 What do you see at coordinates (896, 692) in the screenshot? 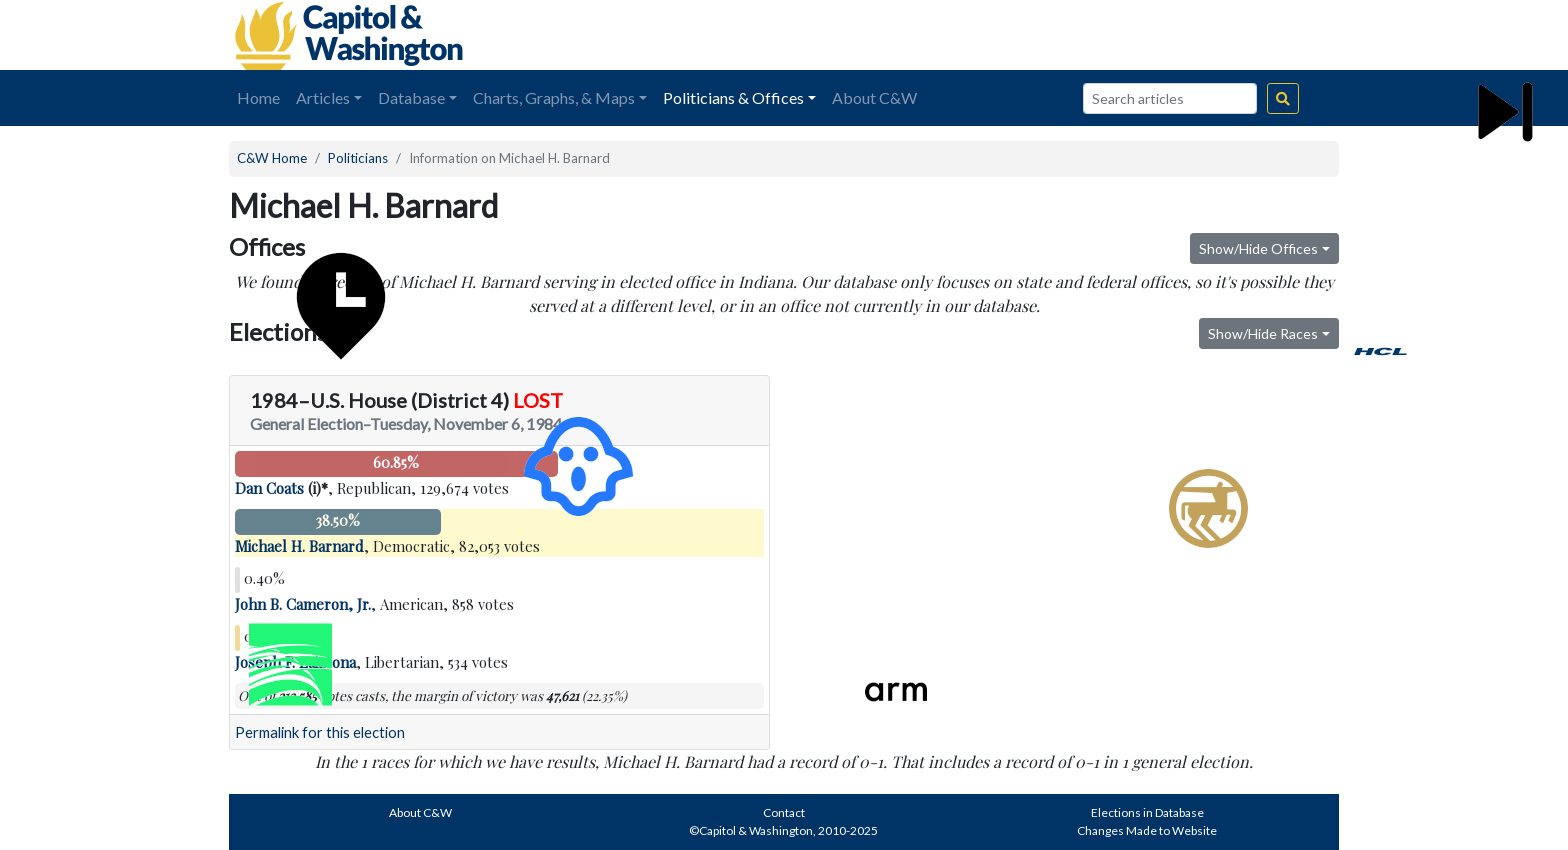
I see `Arm company logo` at bounding box center [896, 692].